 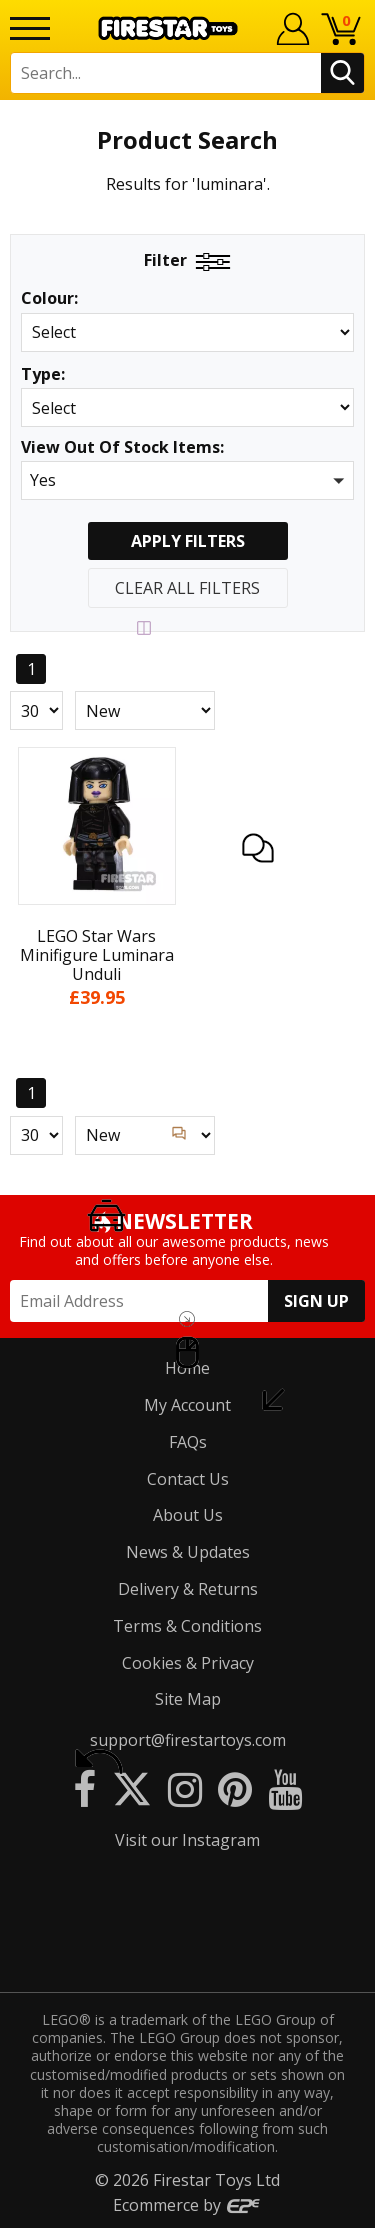 What do you see at coordinates (187, 1319) in the screenshot?
I see `navigate to the next item diagonally` at bounding box center [187, 1319].